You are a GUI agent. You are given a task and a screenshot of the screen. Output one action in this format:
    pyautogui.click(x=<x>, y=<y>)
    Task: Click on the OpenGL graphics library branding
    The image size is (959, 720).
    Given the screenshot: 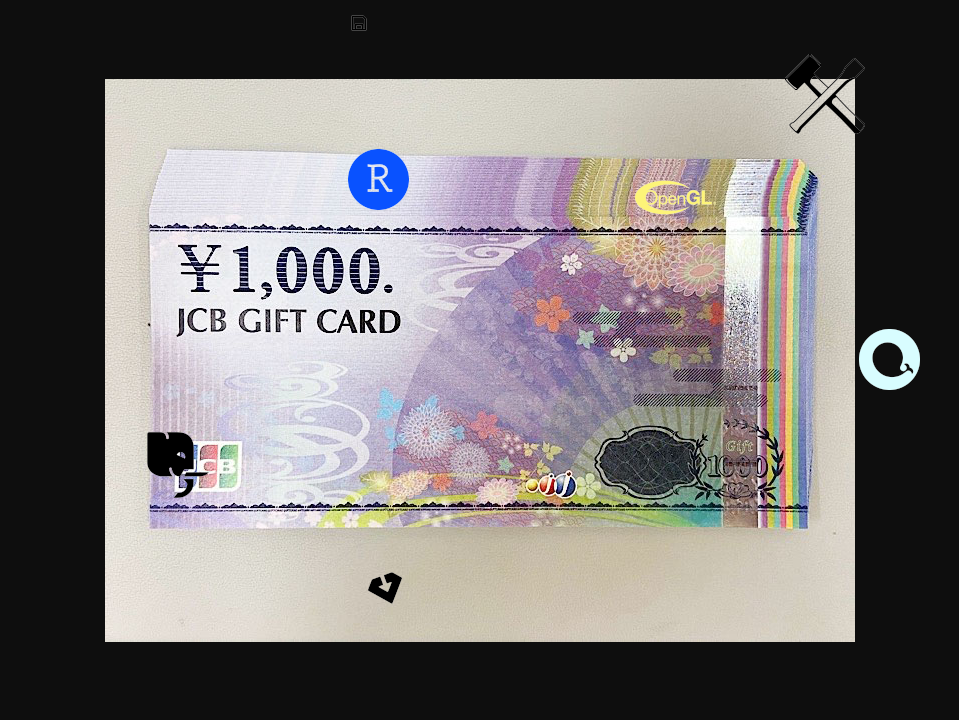 What is the action you would take?
    pyautogui.click(x=675, y=197)
    